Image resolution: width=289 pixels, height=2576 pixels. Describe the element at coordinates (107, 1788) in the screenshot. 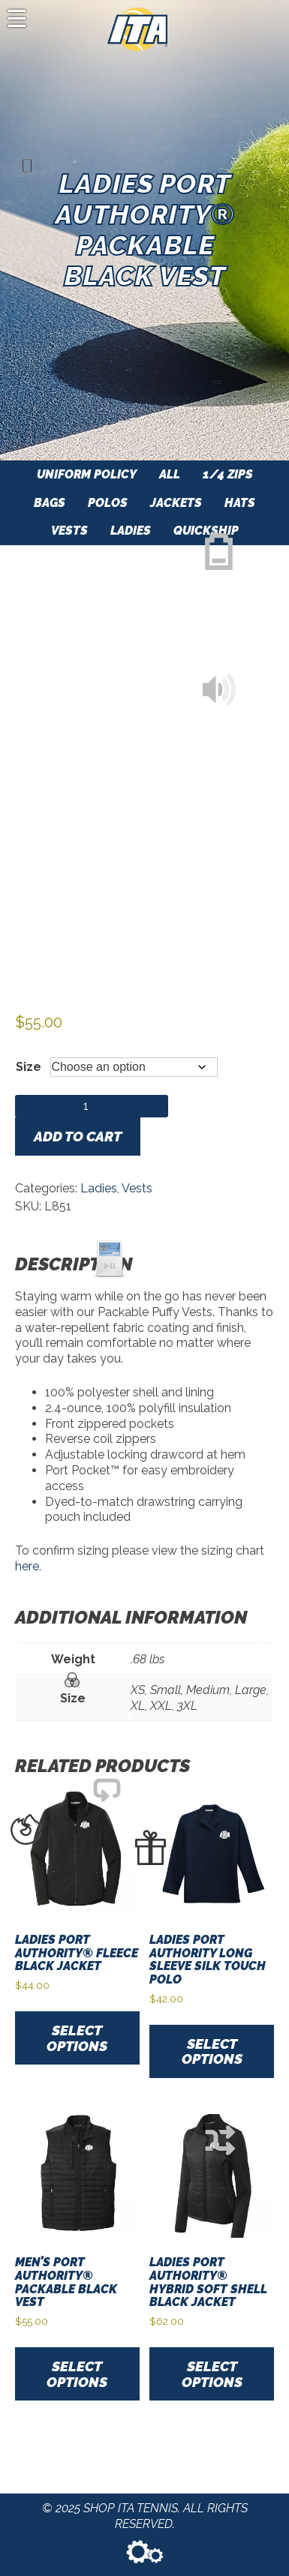

I see `enable playlist repeat mode` at that location.